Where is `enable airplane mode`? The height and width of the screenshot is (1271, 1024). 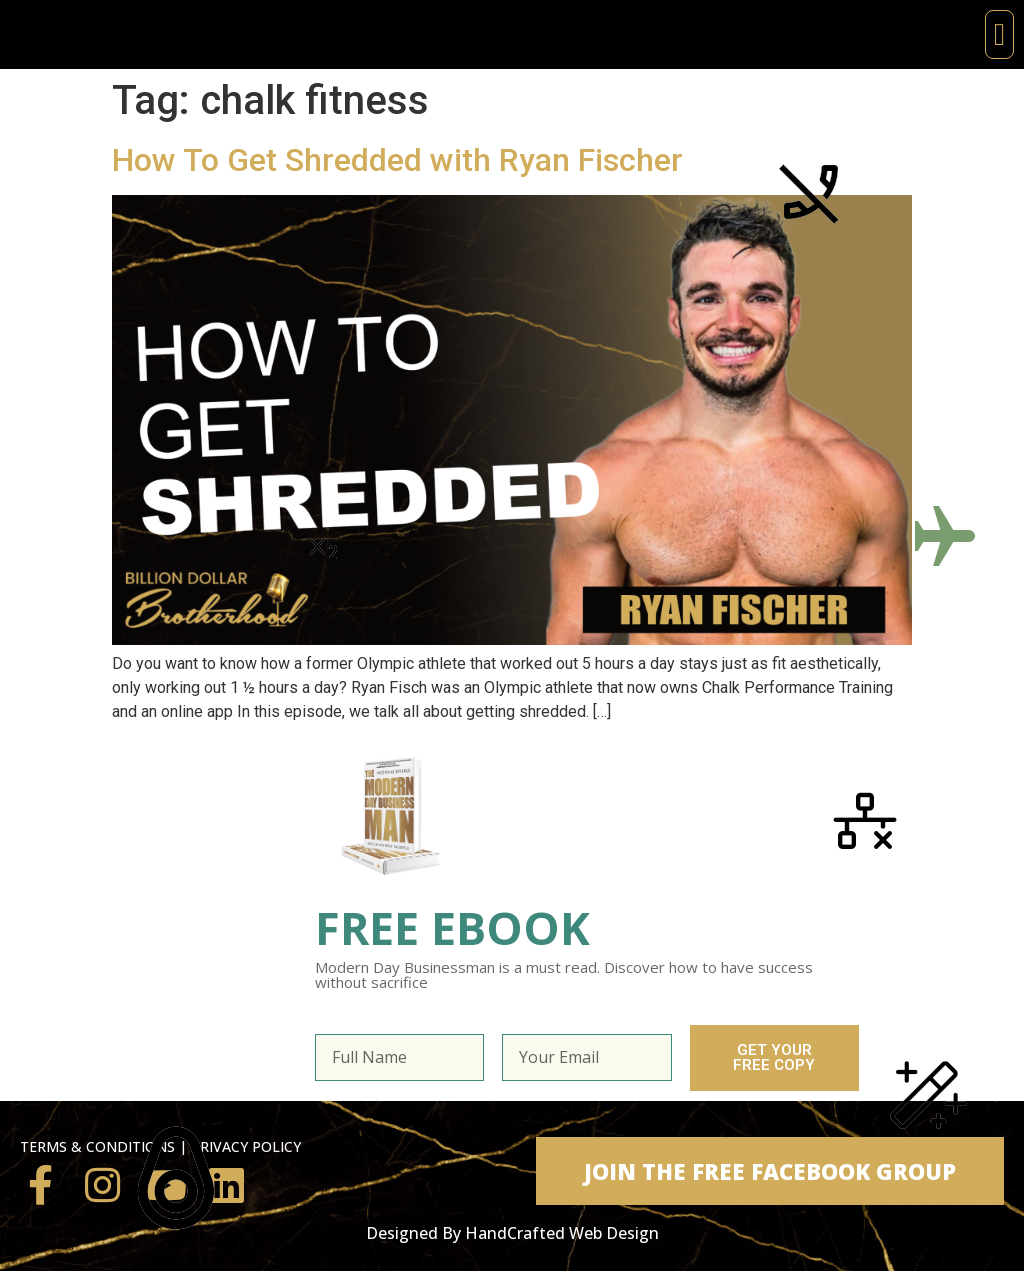 enable airplane mode is located at coordinates (945, 536).